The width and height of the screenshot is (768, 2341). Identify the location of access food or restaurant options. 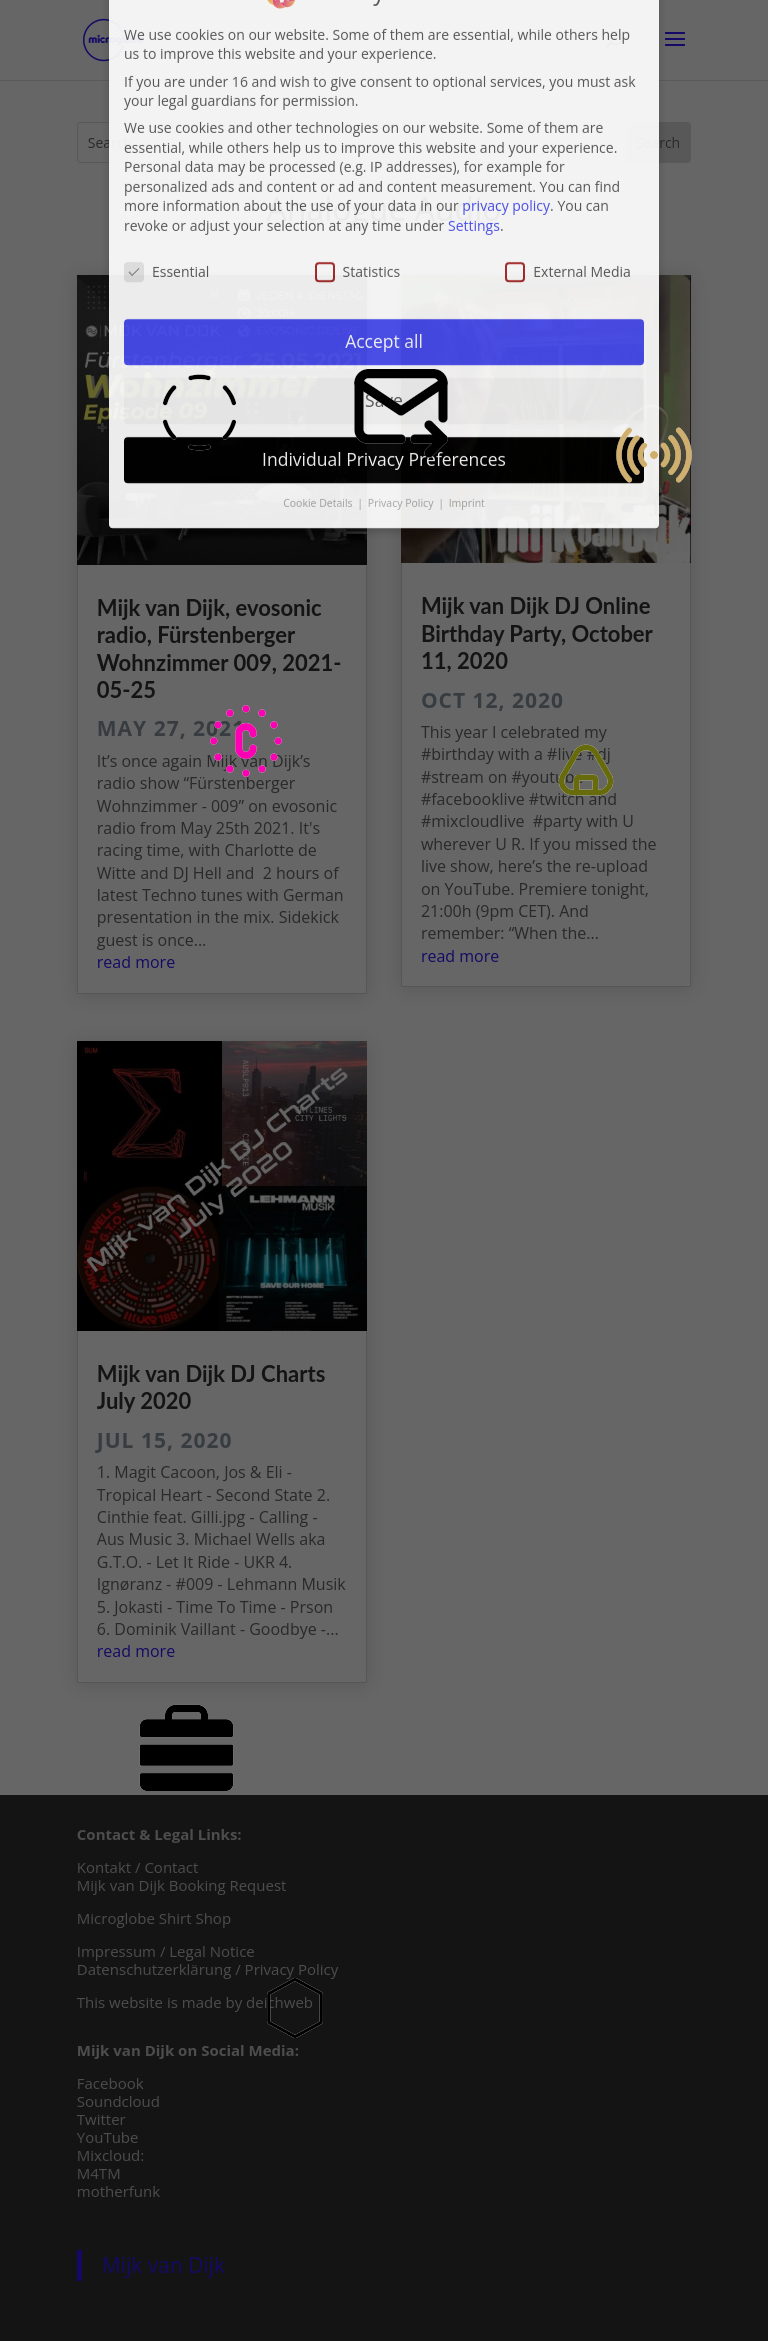
(586, 770).